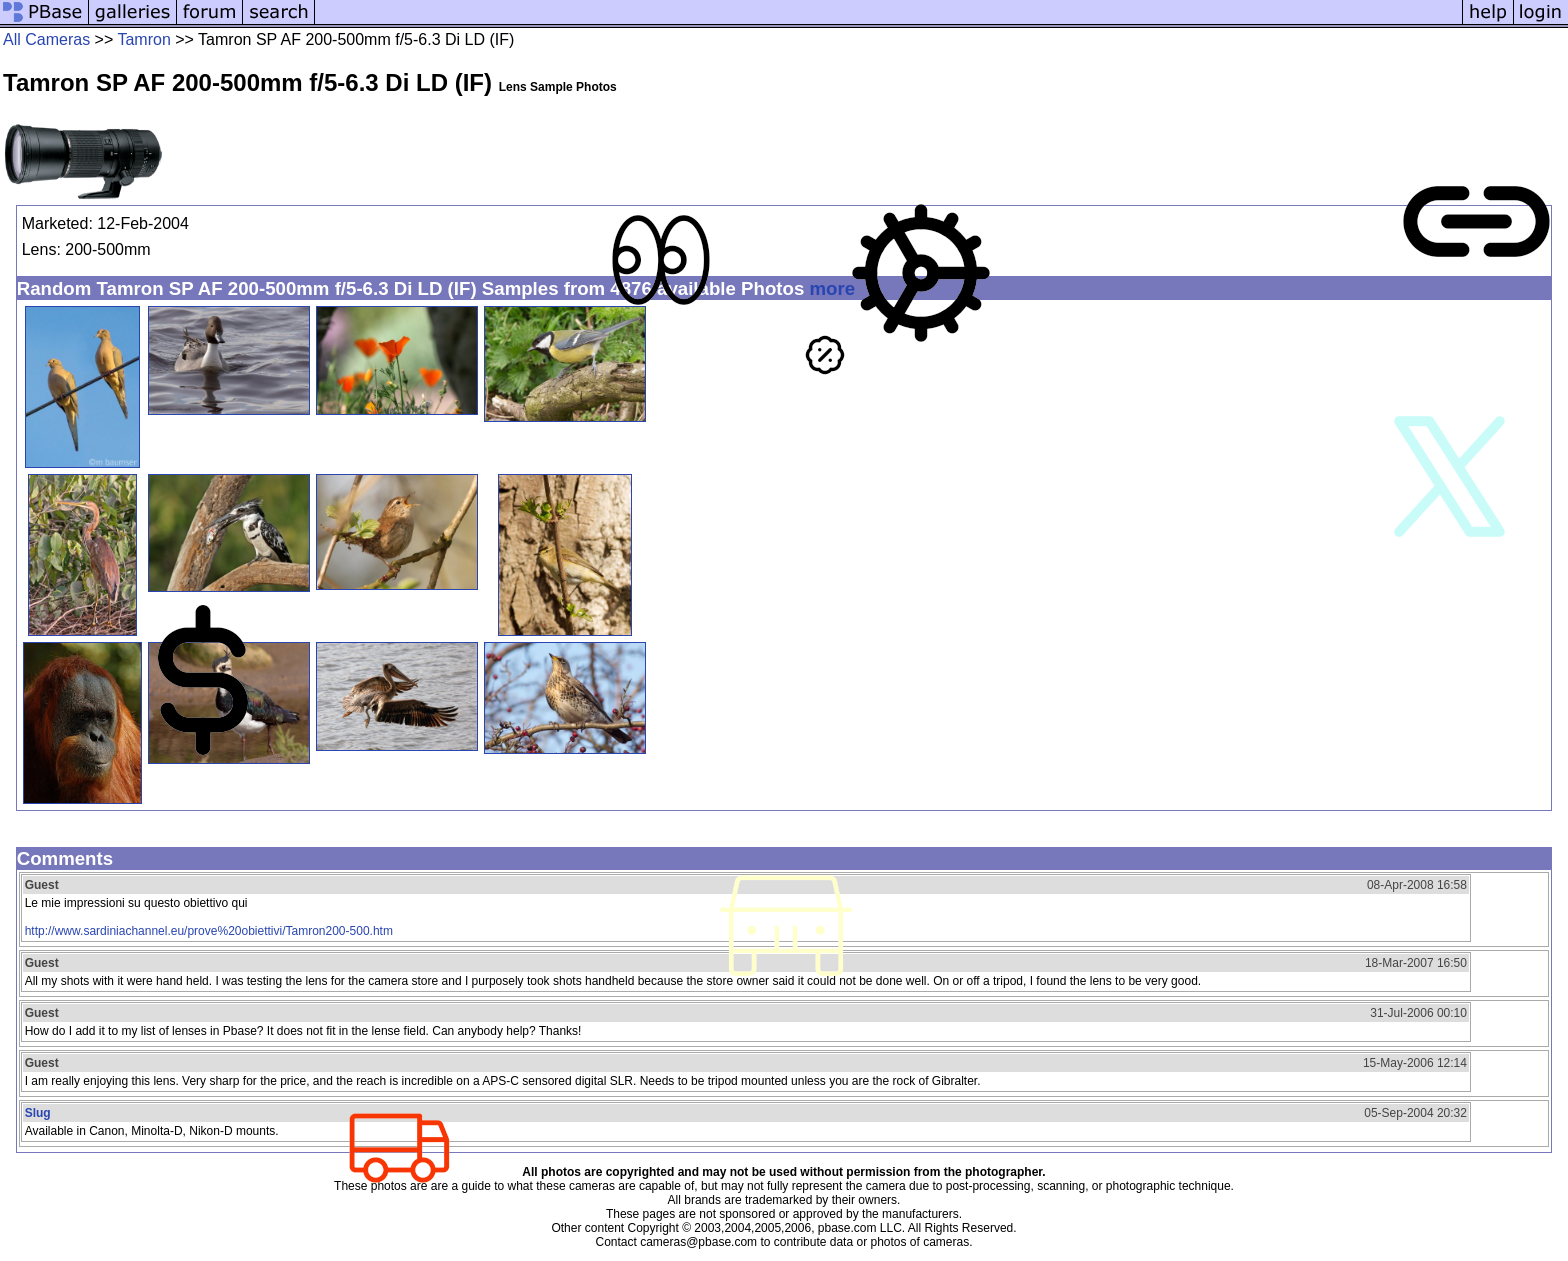  Describe the element at coordinates (203, 680) in the screenshot. I see `view pricing or payment options` at that location.